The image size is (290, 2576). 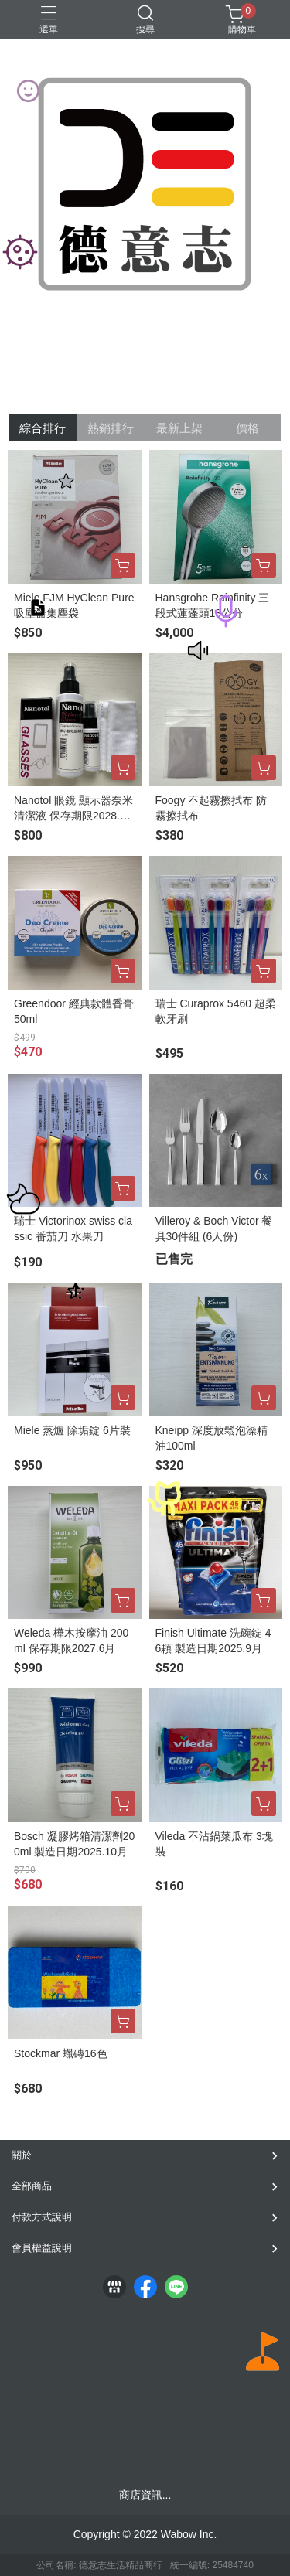 What do you see at coordinates (38, 608) in the screenshot?
I see `access RSS feed file` at bounding box center [38, 608].